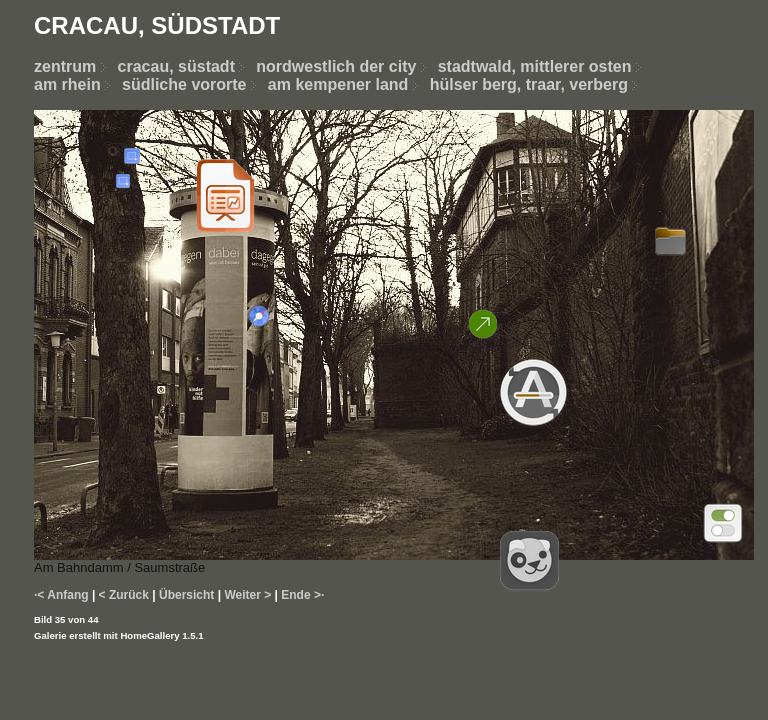 This screenshot has width=768, height=720. What do you see at coordinates (533, 392) in the screenshot?
I see `open the software updater application` at bounding box center [533, 392].